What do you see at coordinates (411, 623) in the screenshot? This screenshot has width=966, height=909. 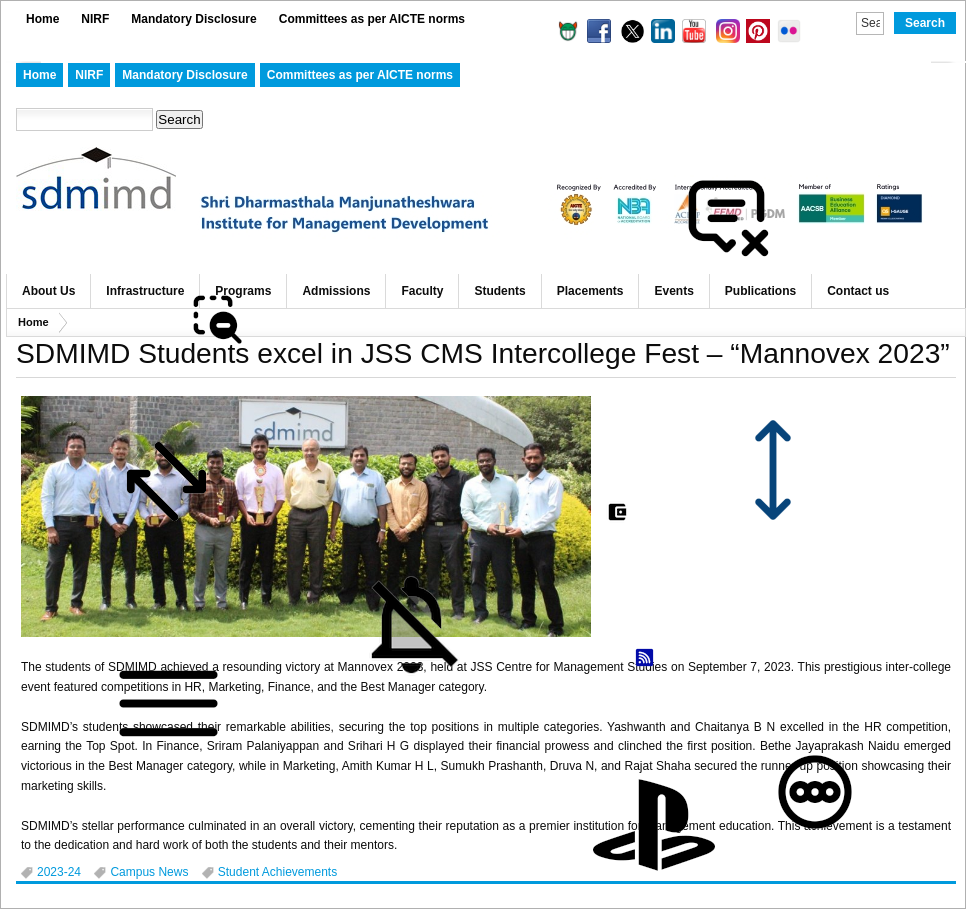 I see `mute or disable notifications` at bounding box center [411, 623].